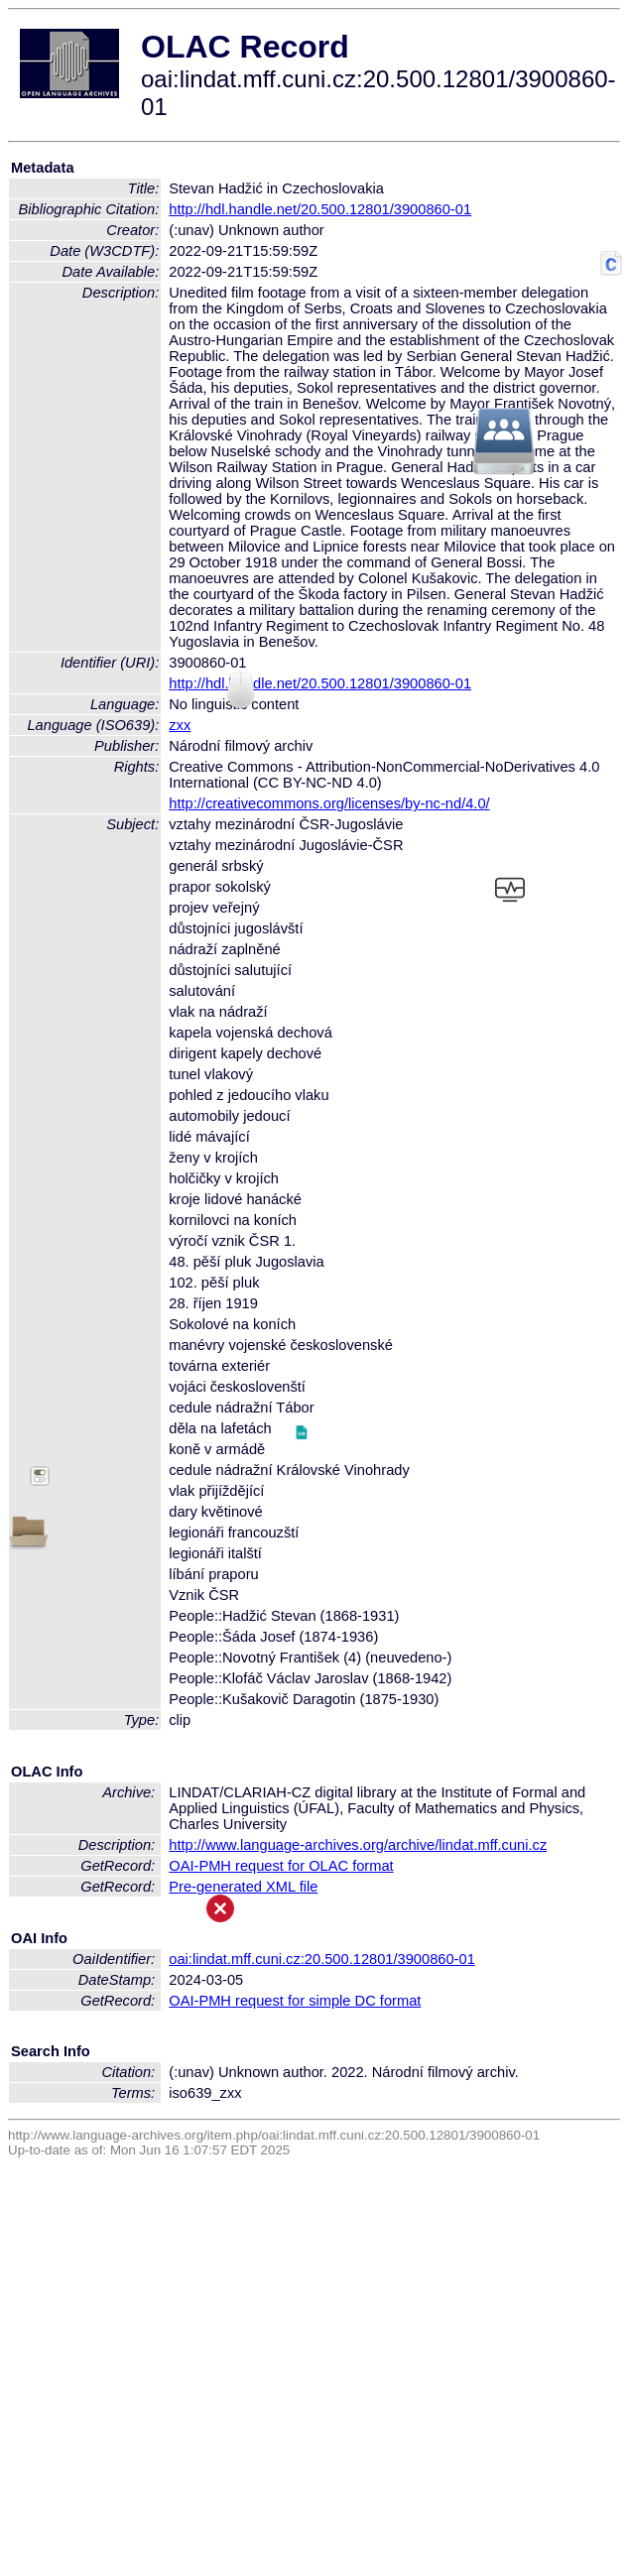 Image resolution: width=628 pixels, height=2576 pixels. What do you see at coordinates (220, 1908) in the screenshot?
I see `cancel or close the calculator` at bounding box center [220, 1908].